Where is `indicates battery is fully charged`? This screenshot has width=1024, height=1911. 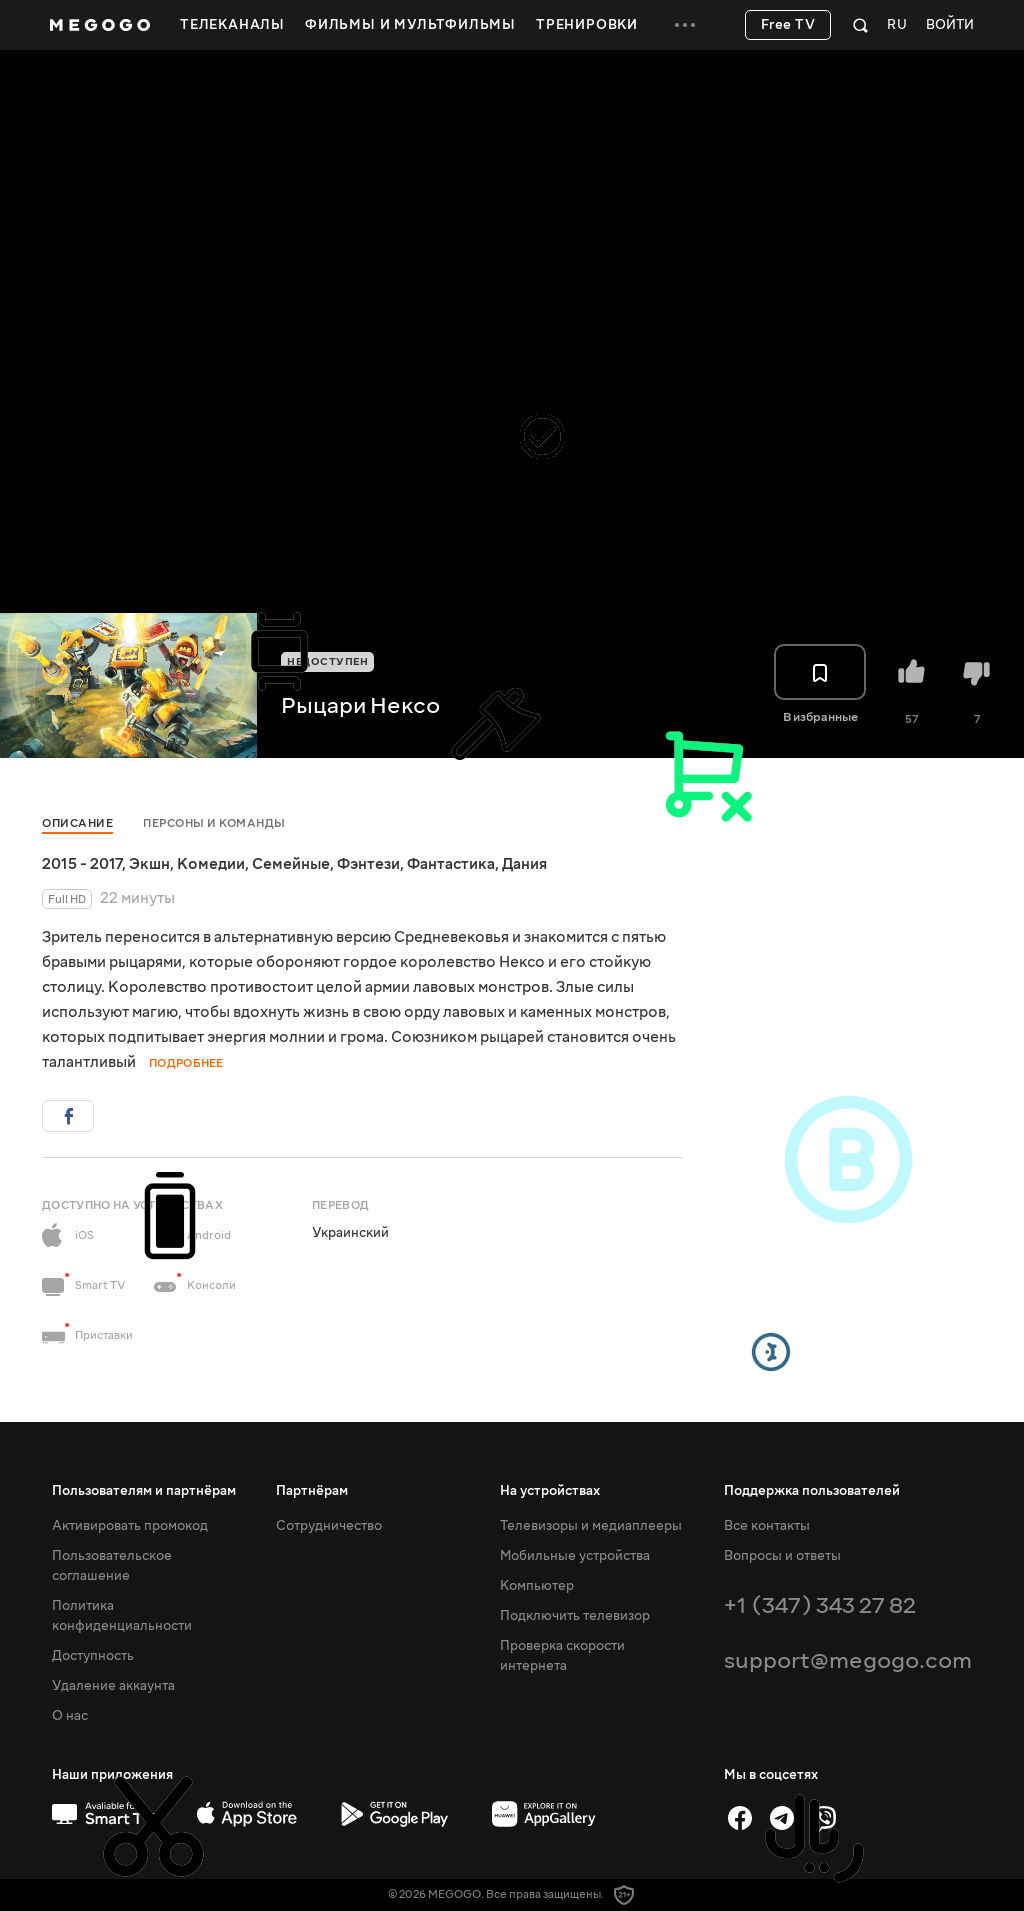
indicates battery is fully charged is located at coordinates (170, 1217).